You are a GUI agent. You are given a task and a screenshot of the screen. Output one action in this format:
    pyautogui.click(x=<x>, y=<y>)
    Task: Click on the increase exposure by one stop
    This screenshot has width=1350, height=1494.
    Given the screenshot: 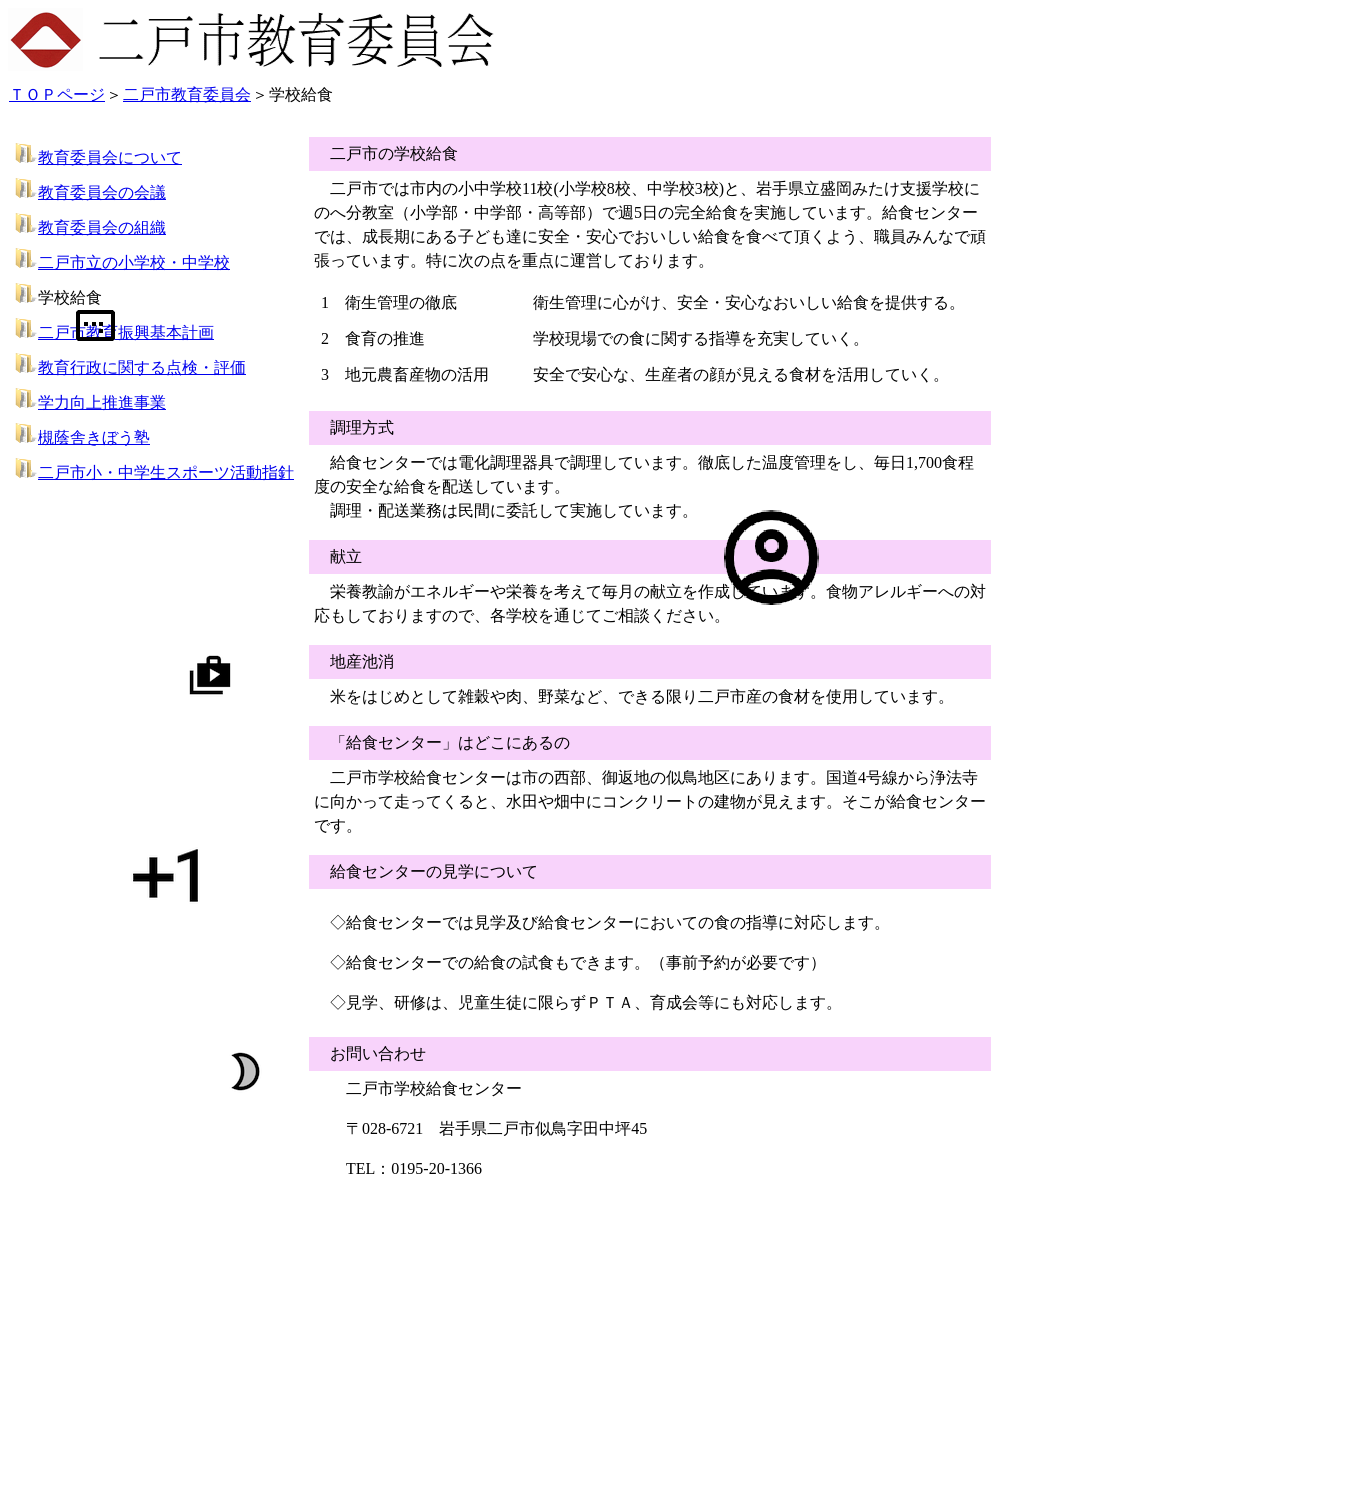 What is the action you would take?
    pyautogui.click(x=165, y=877)
    